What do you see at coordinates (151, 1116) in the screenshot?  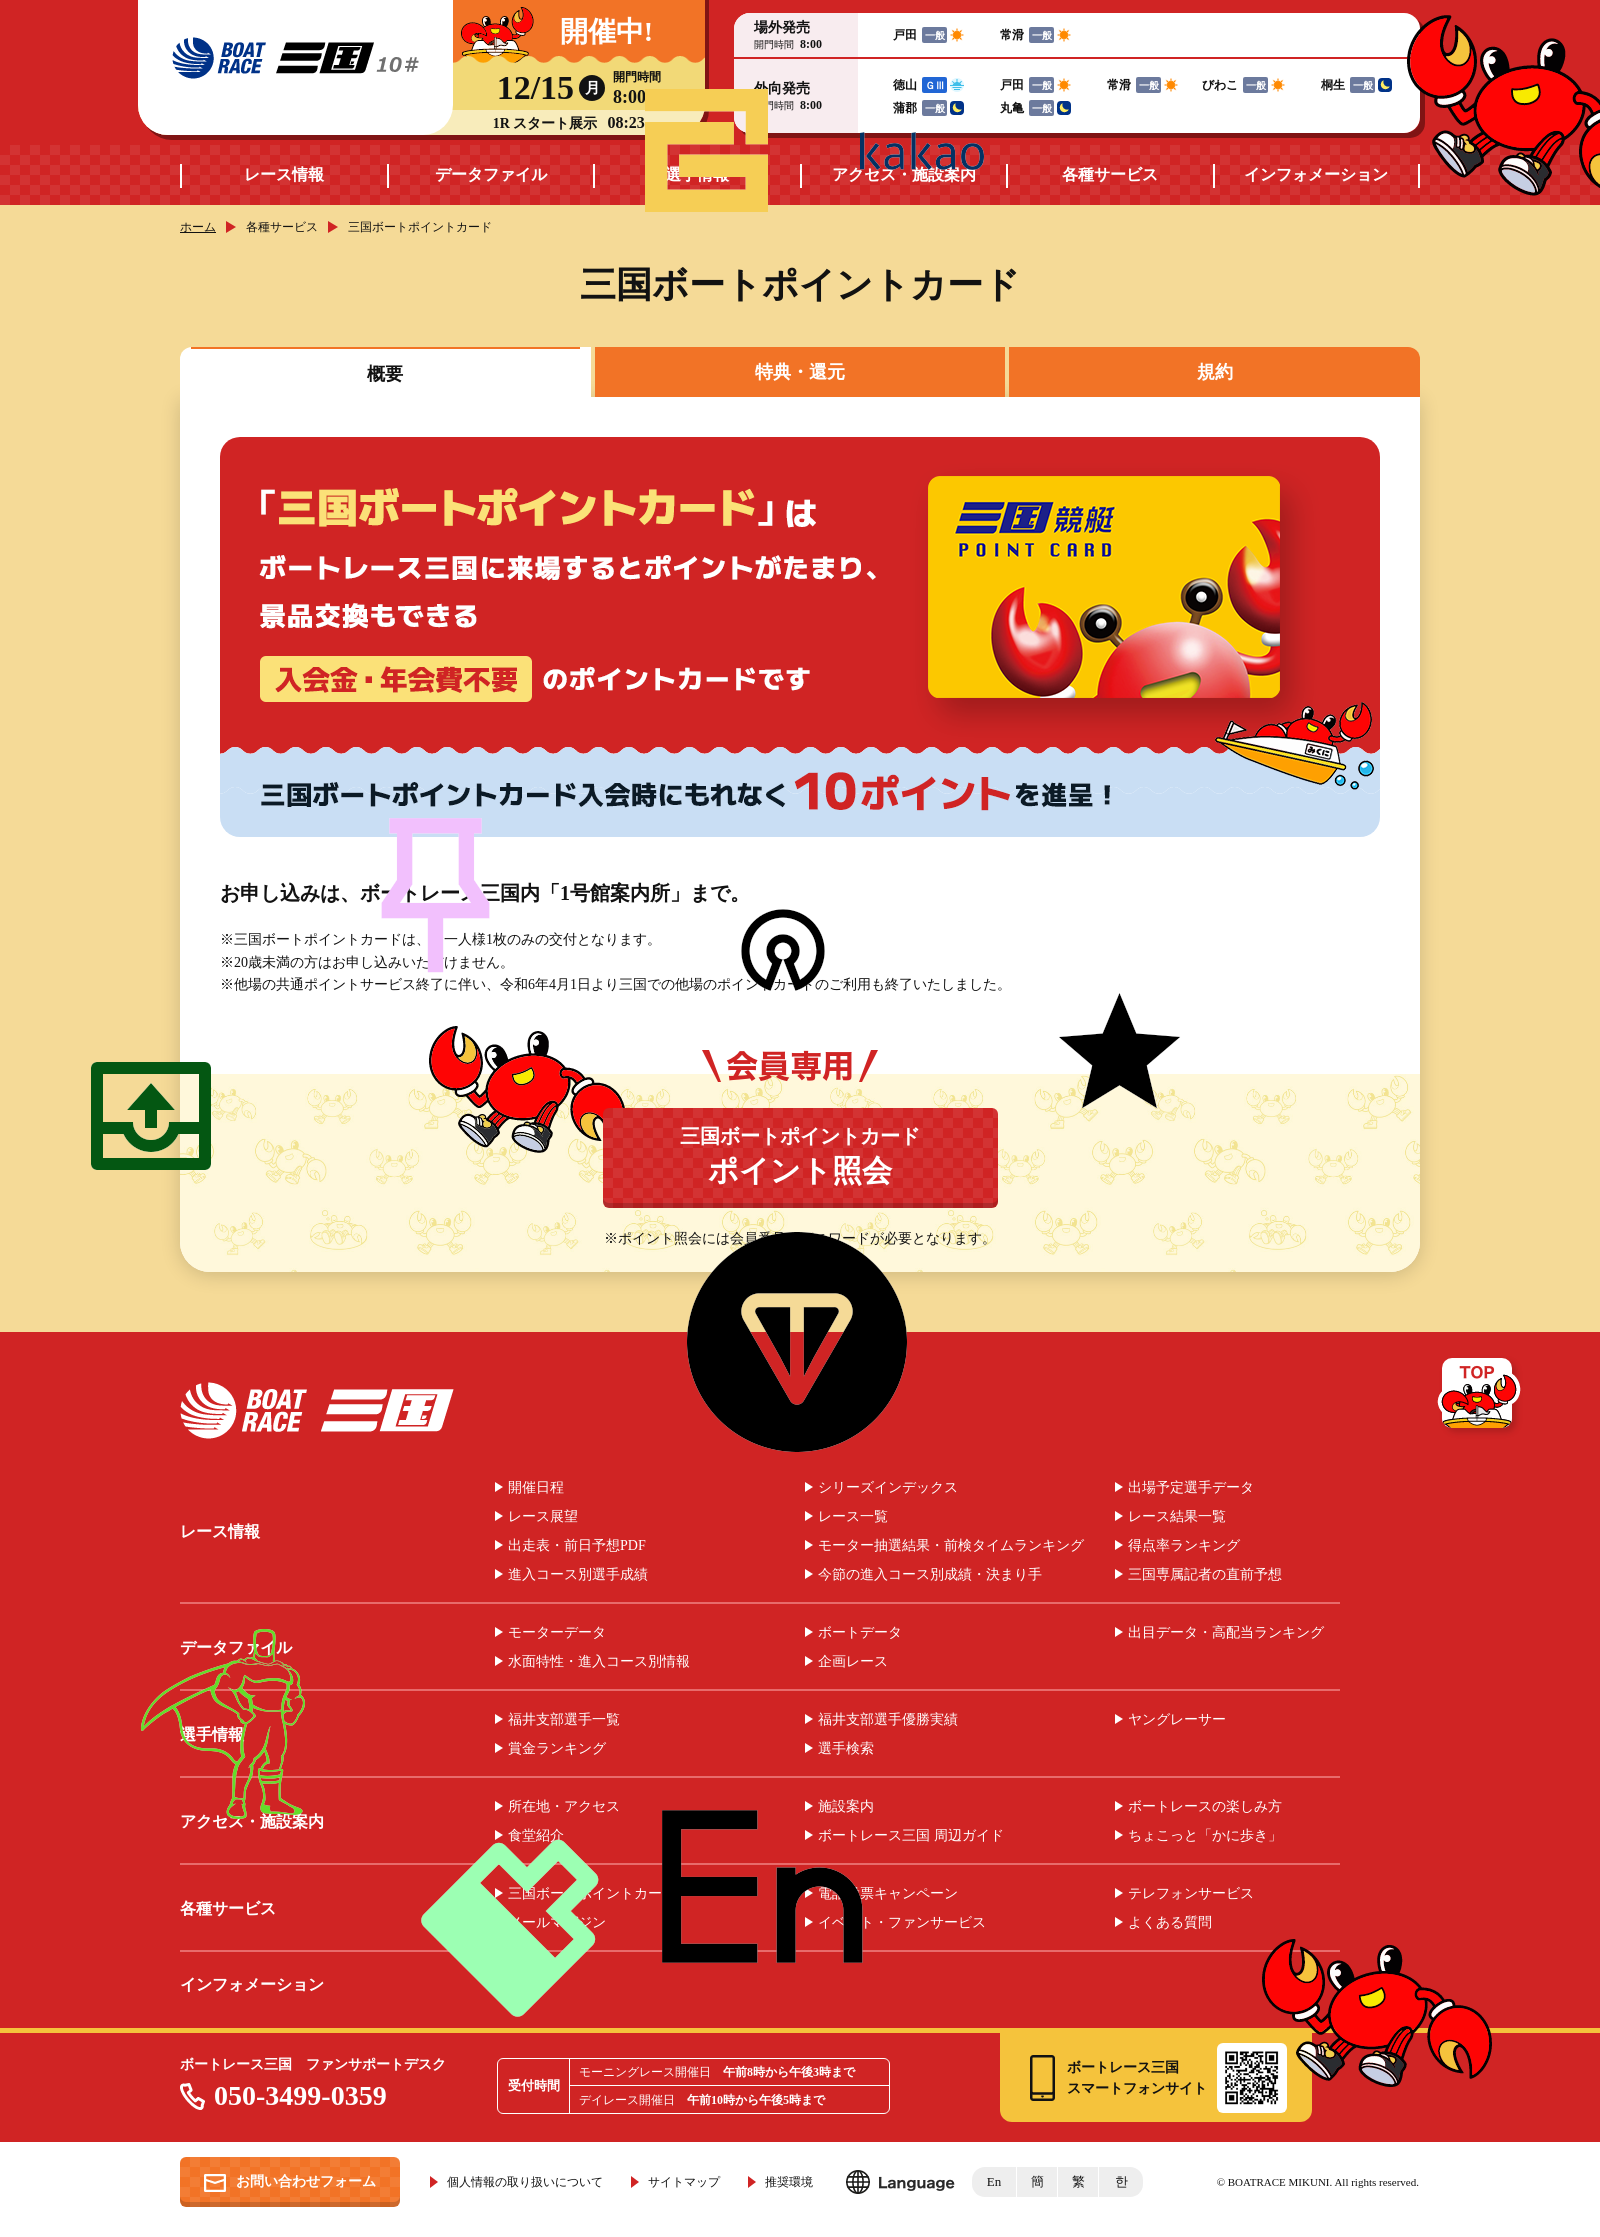 I see `export or share content` at bounding box center [151, 1116].